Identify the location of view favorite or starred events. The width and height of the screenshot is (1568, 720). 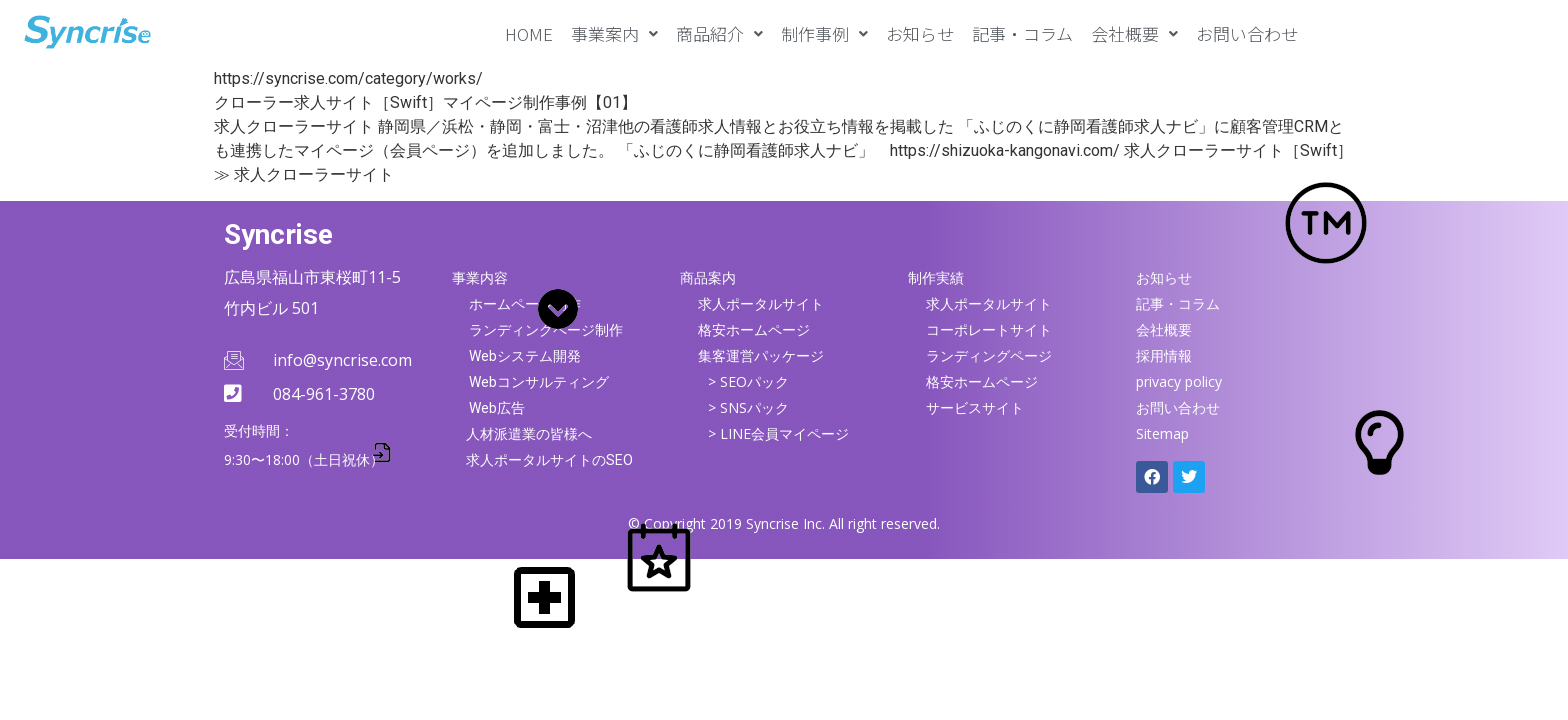
(659, 560).